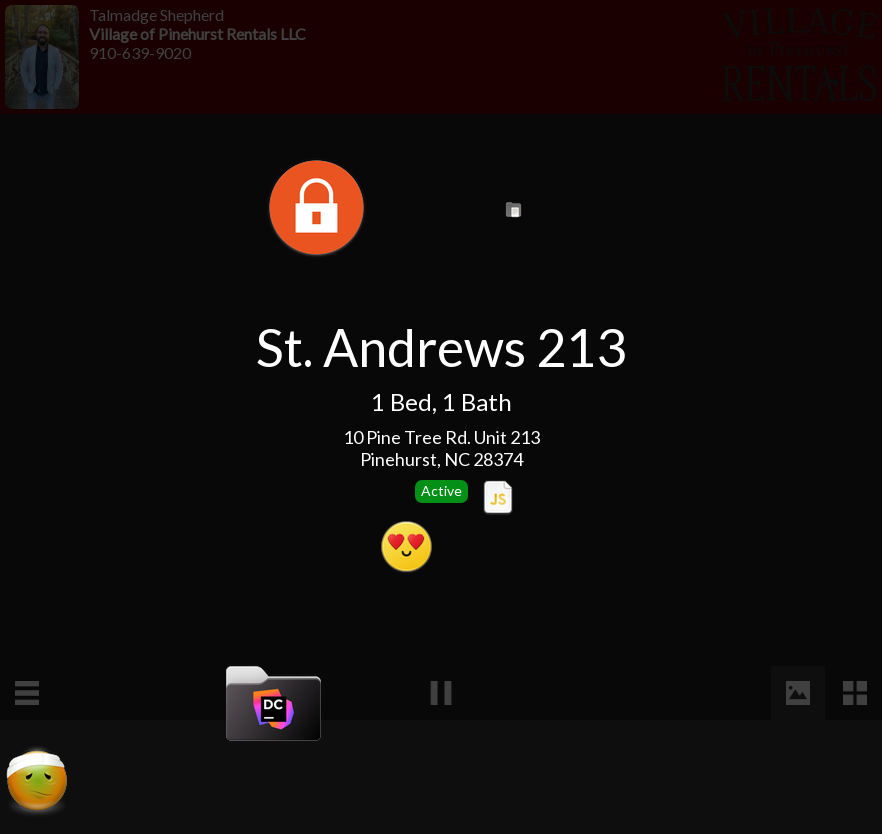 This screenshot has width=882, height=834. Describe the element at coordinates (37, 783) in the screenshot. I see `indicates user is feeling unwell or sick` at that location.